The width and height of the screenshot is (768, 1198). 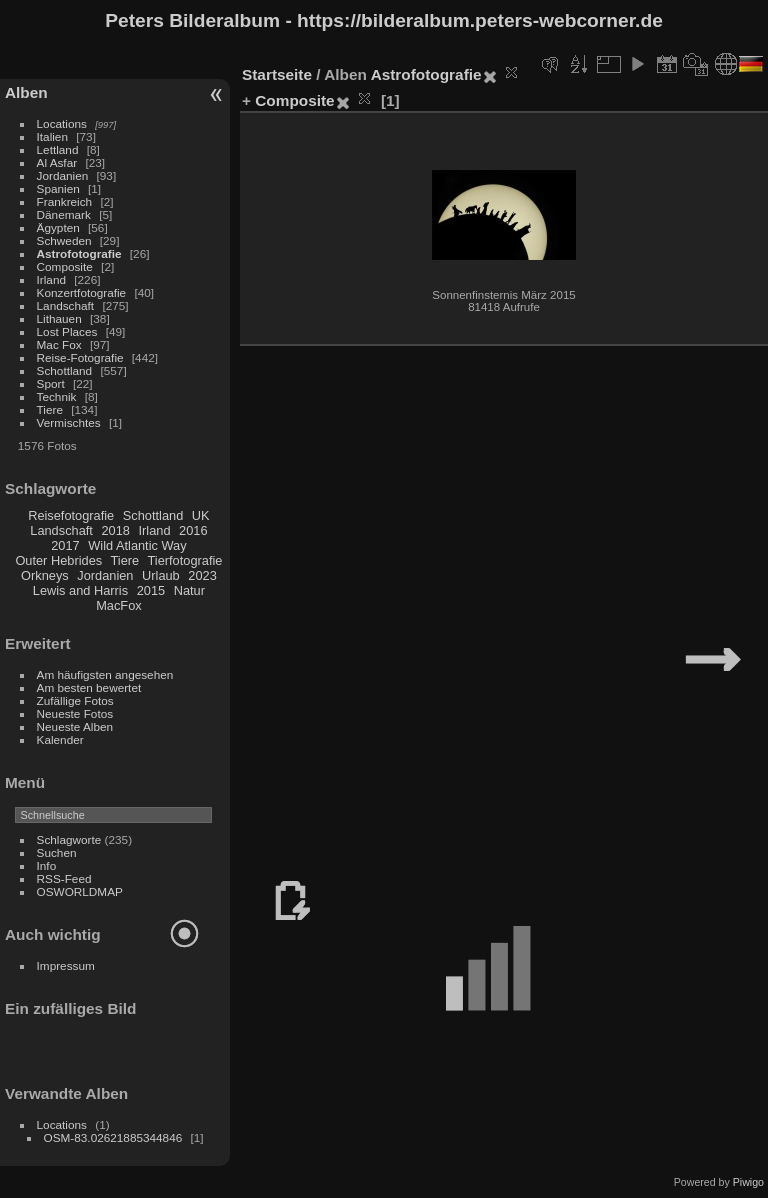 What do you see at coordinates (184, 933) in the screenshot?
I see `indicates a selected radio button option` at bounding box center [184, 933].